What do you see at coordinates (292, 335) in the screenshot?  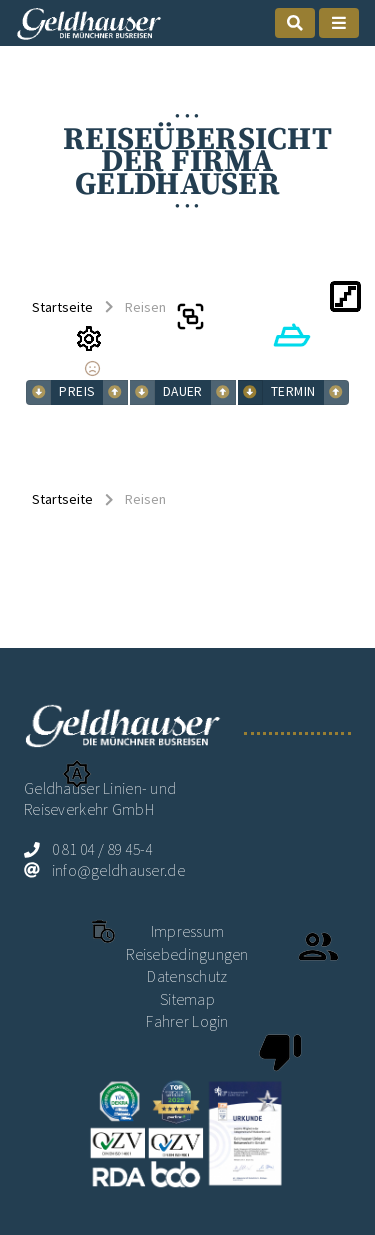 I see `select ferry as transportation option` at bounding box center [292, 335].